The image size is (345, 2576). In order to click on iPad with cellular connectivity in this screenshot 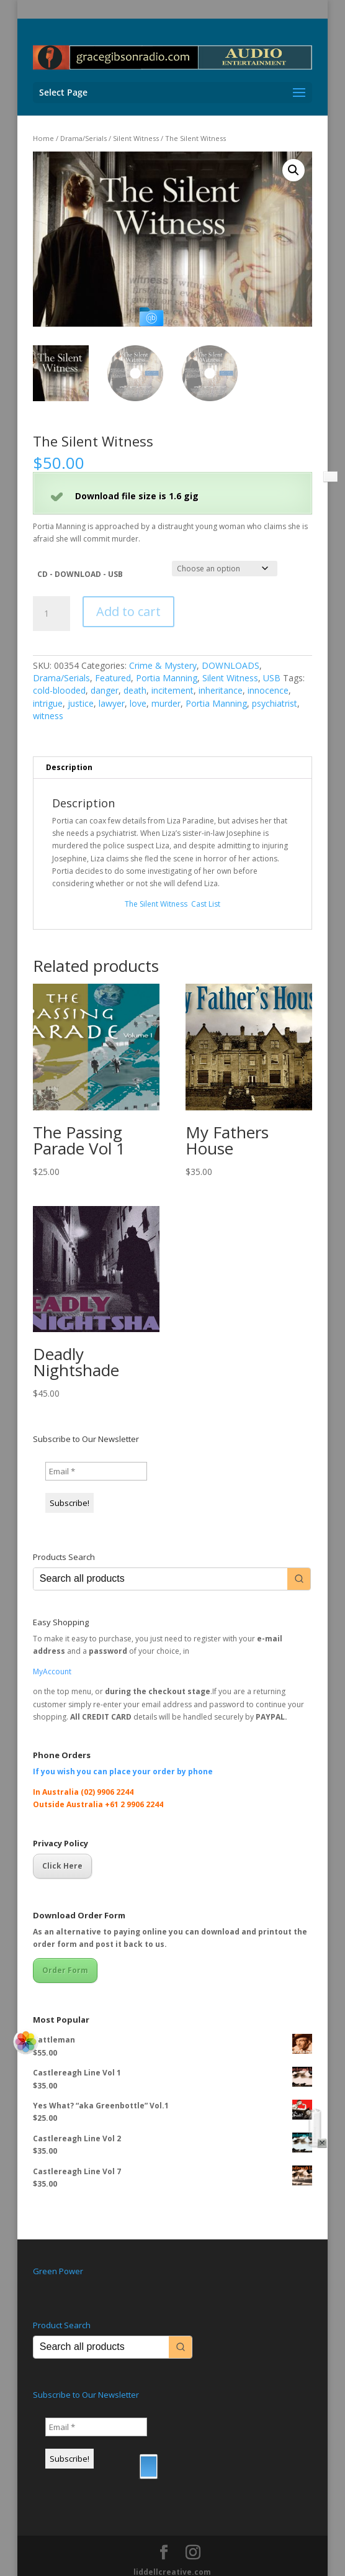, I will do `click(148, 2466)`.